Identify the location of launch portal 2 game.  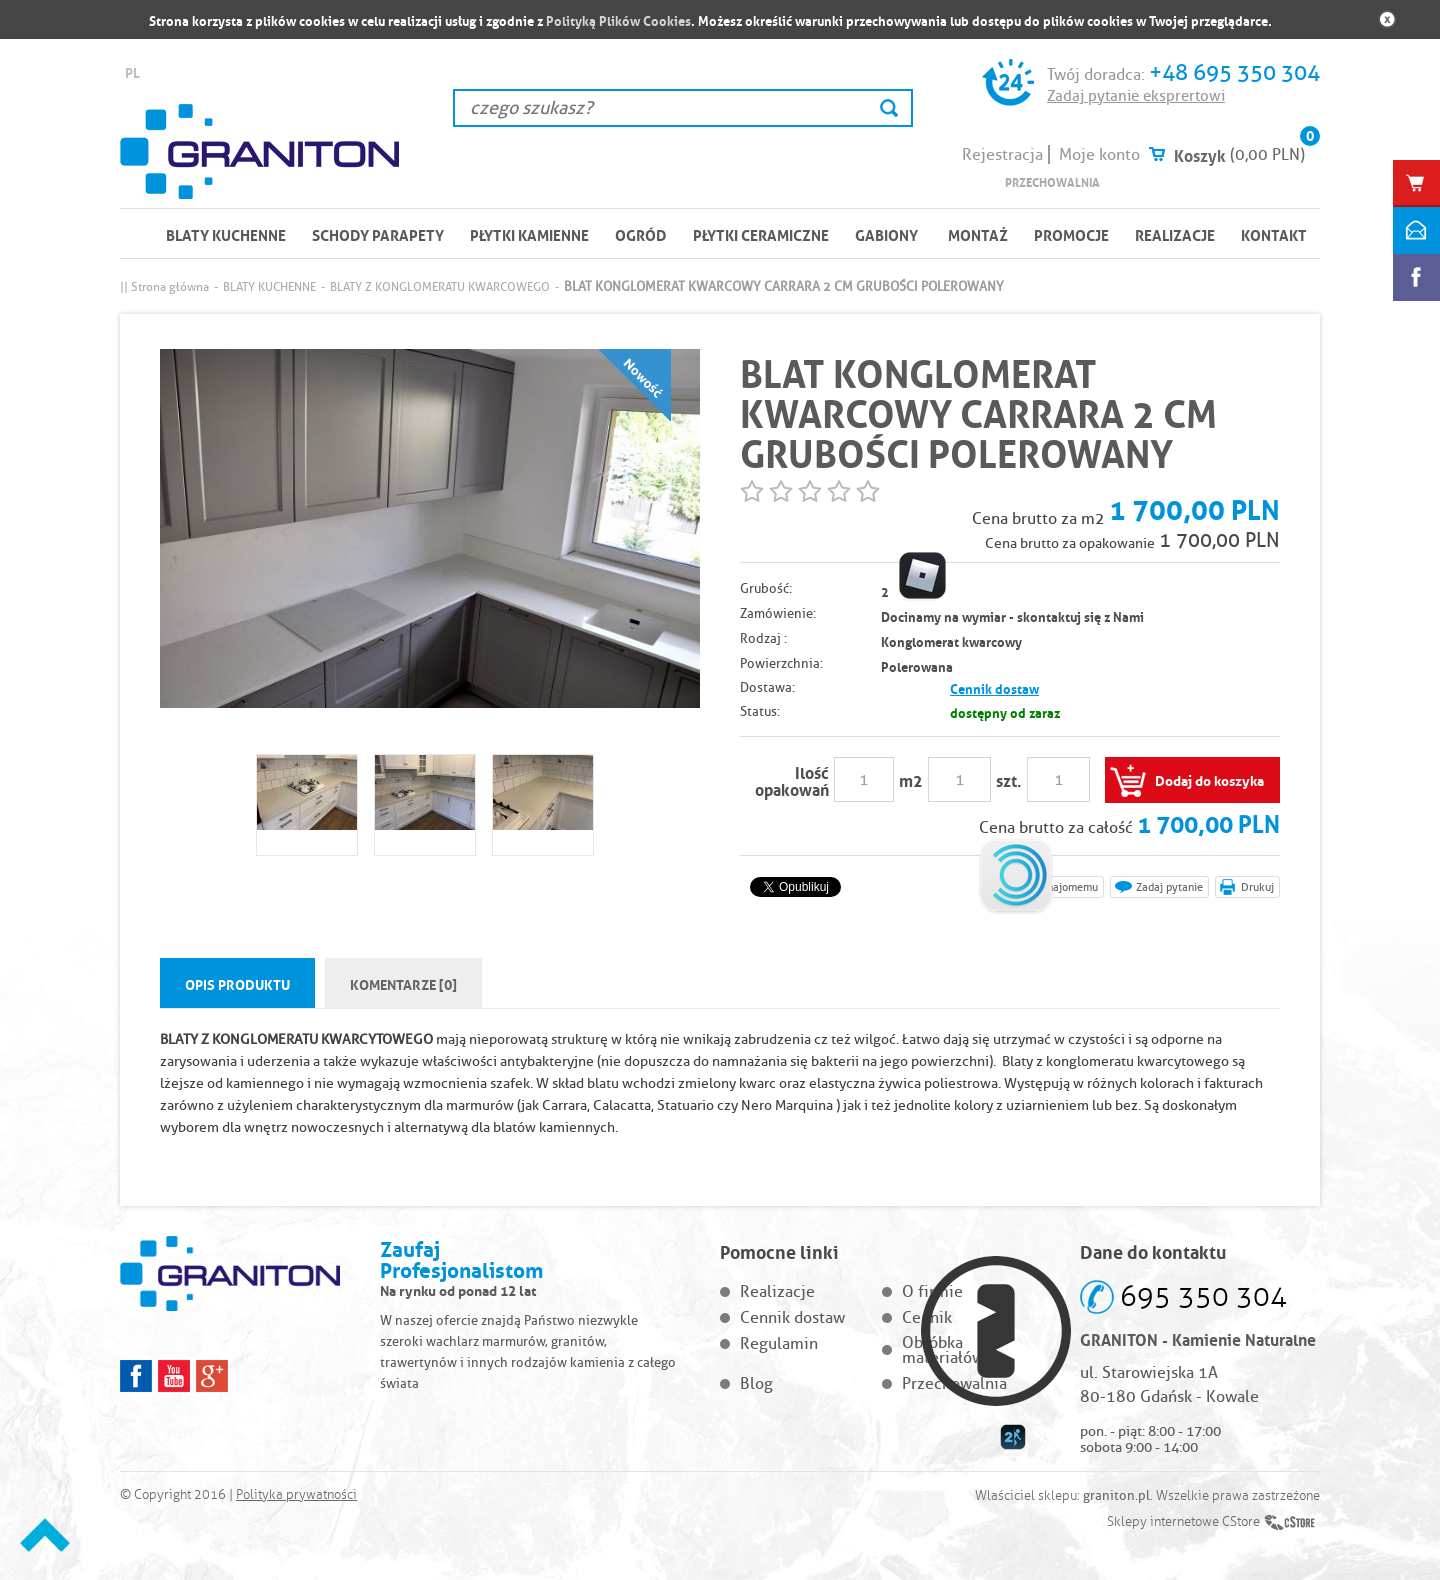
(1013, 1437).